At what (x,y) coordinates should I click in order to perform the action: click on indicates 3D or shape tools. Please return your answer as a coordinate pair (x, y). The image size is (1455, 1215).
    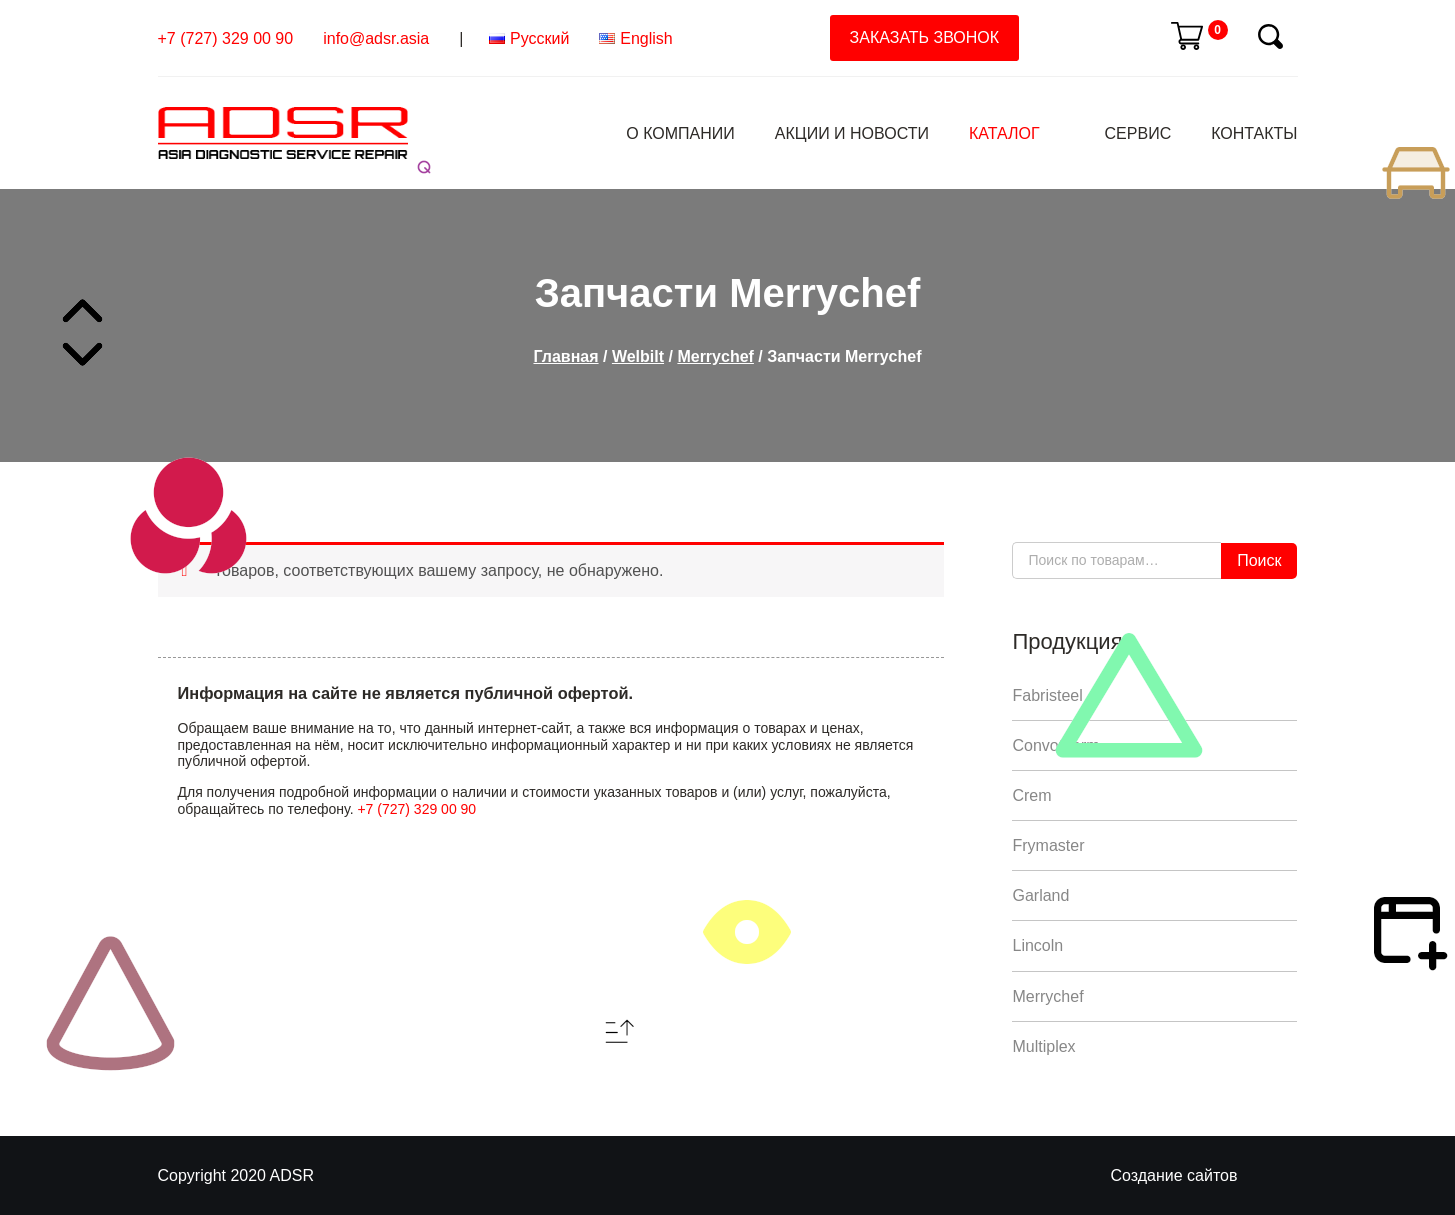
    Looking at the image, I should click on (110, 1006).